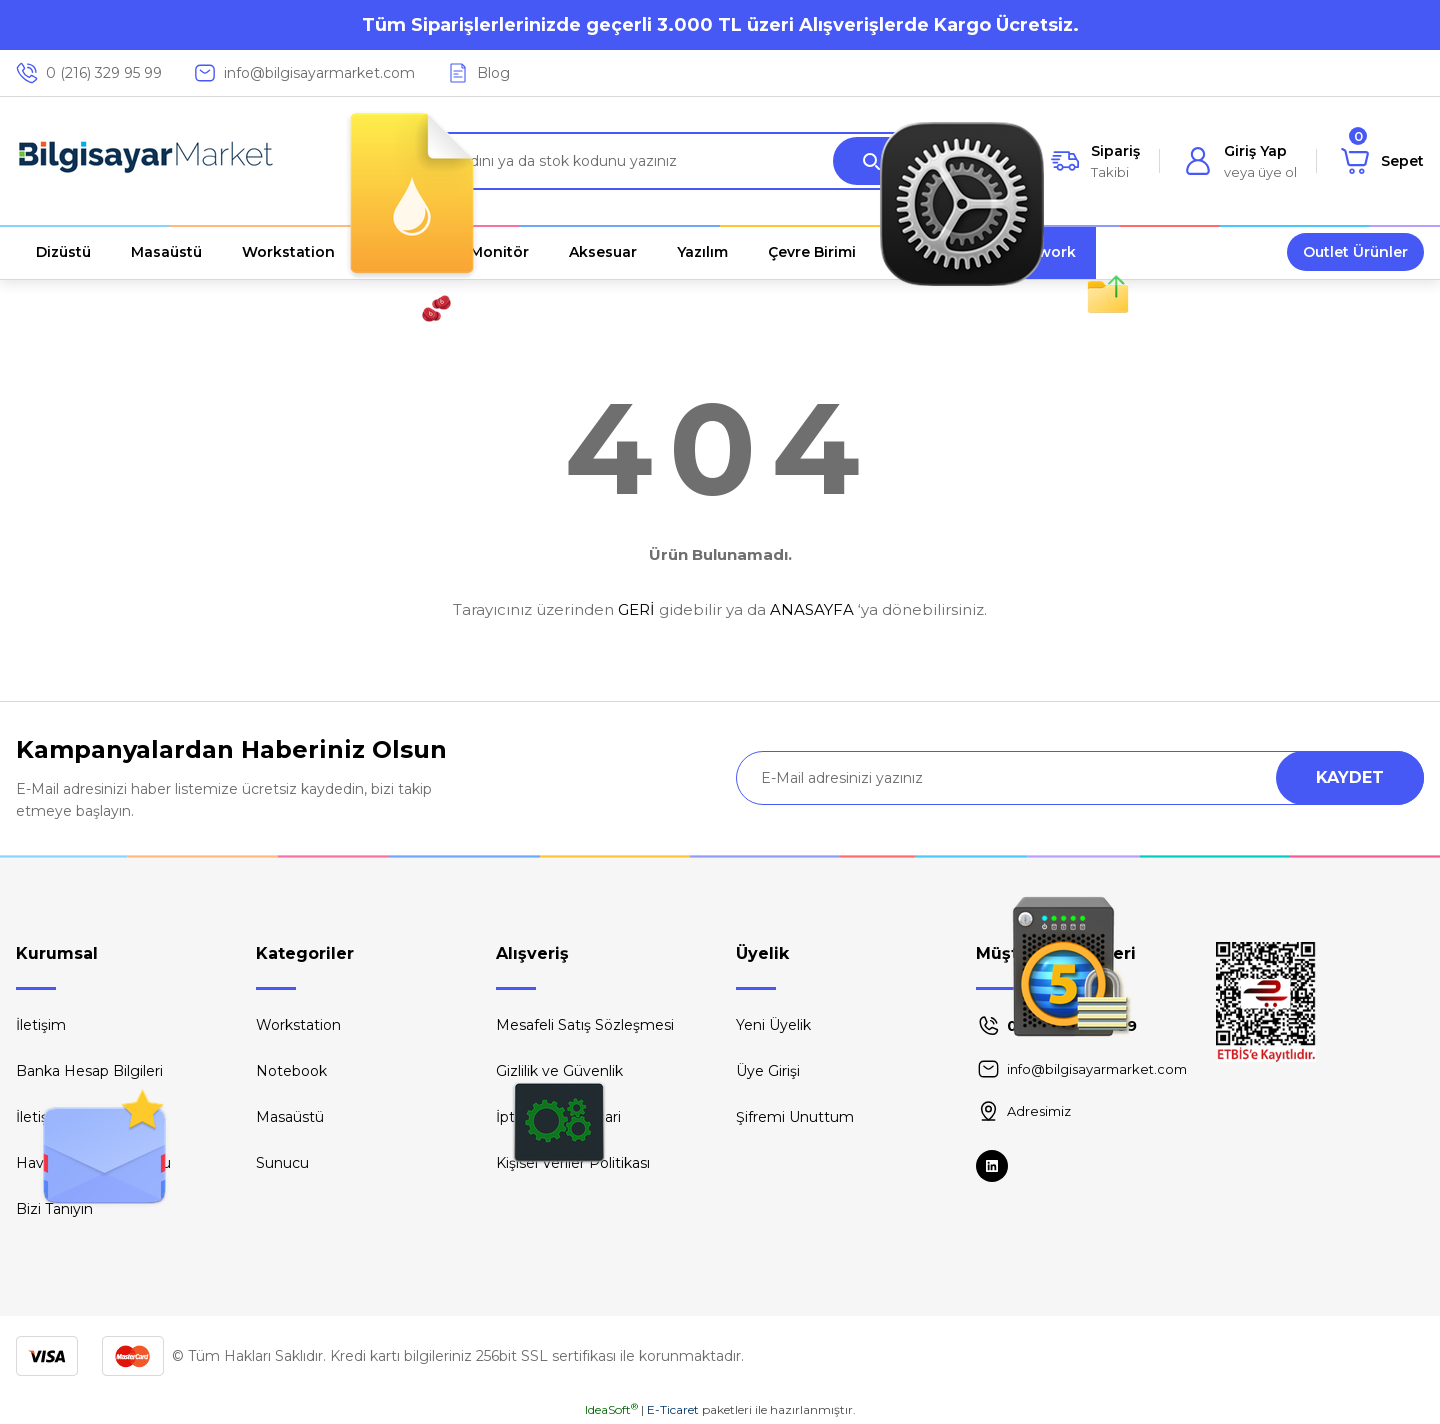  What do you see at coordinates (1108, 298) in the screenshot?
I see `upload files to a location-based folder` at bounding box center [1108, 298].